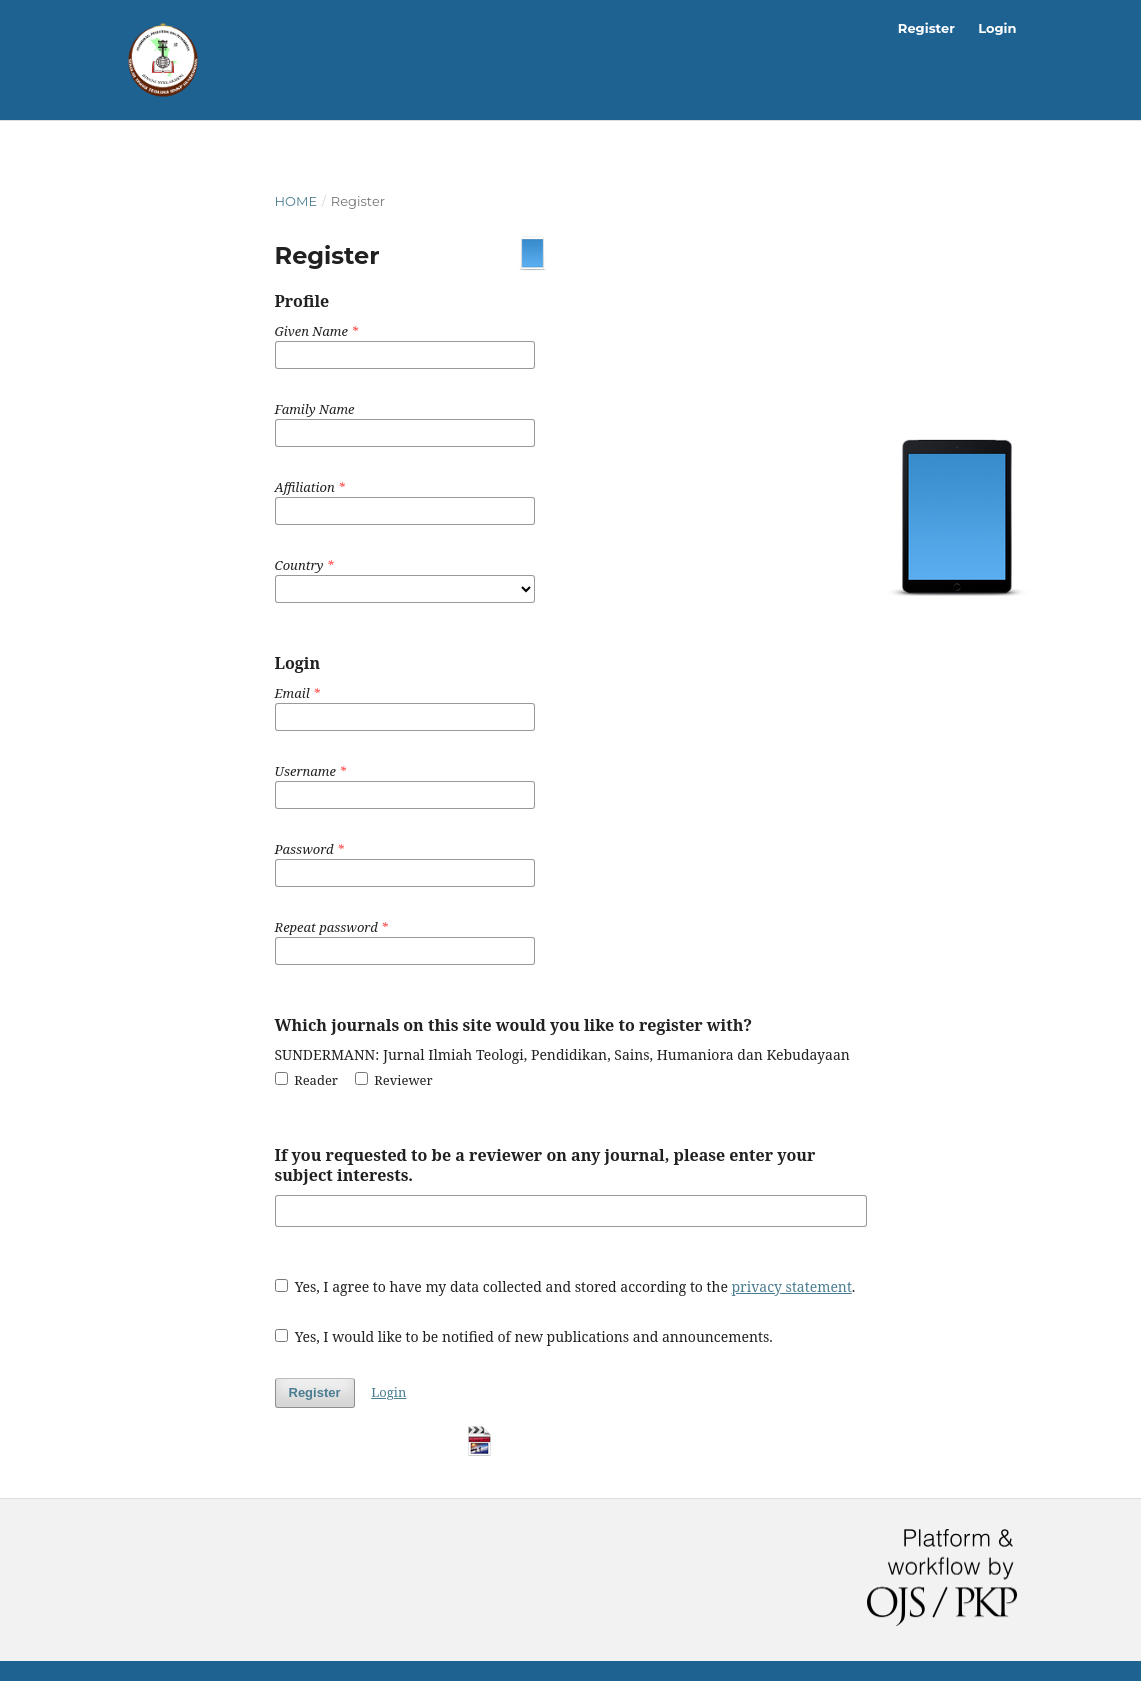  Describe the element at coordinates (957, 516) in the screenshot. I see `indicates a connected iPad with cellular capability` at that location.